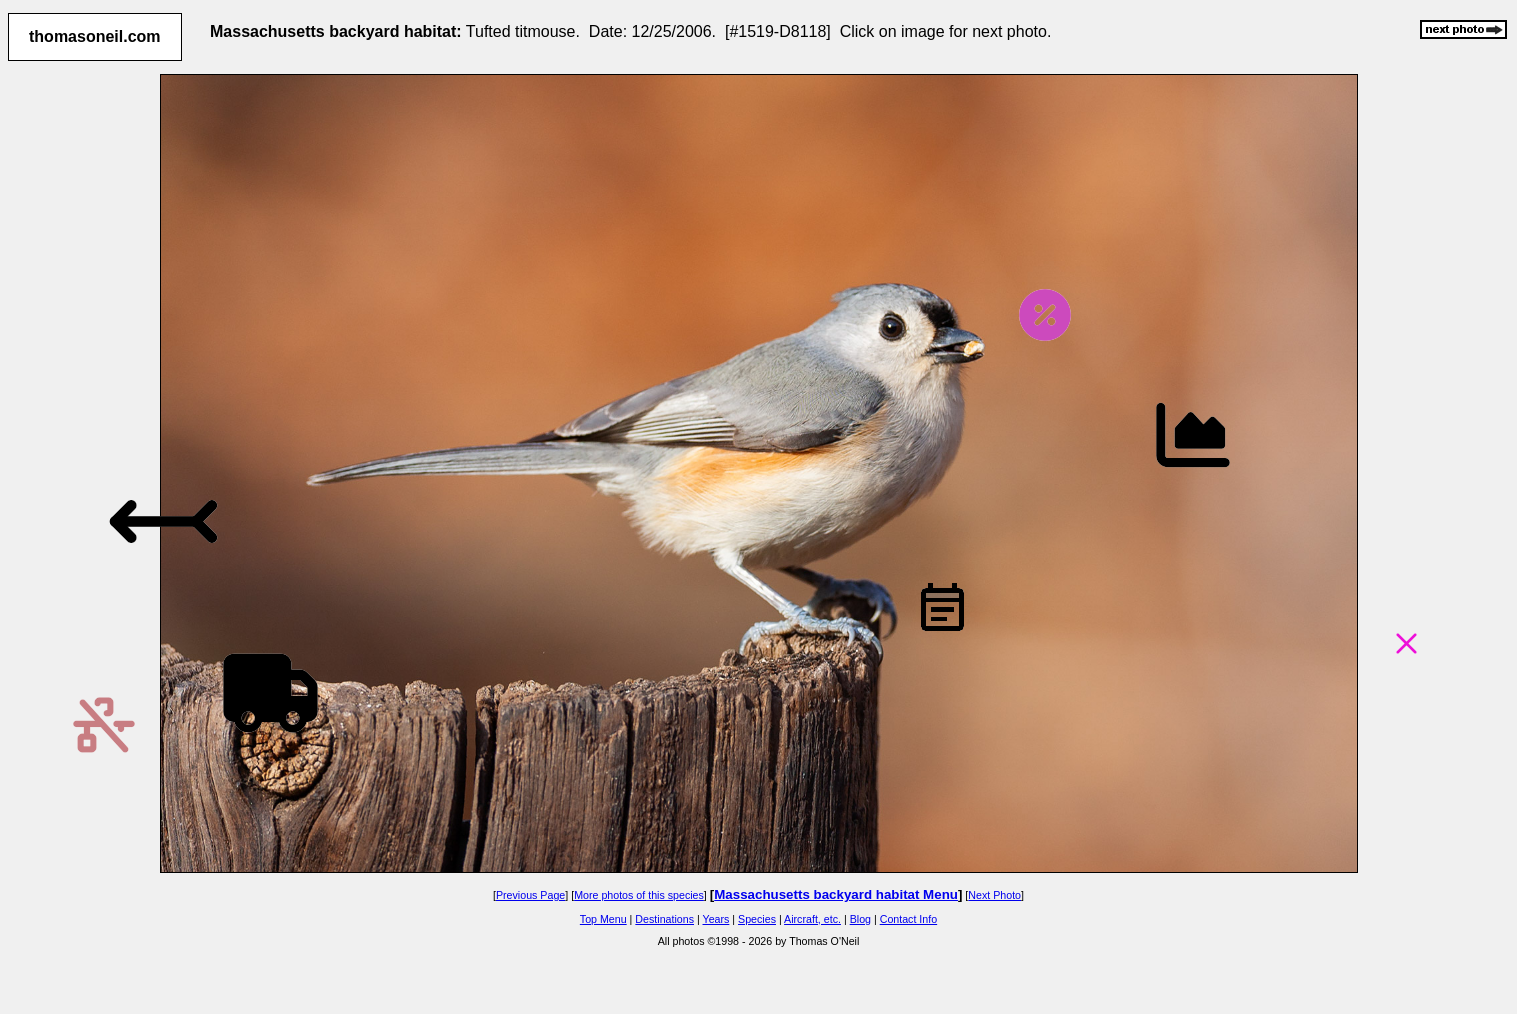 The image size is (1517, 1014). I want to click on network connection unavailable, so click(104, 726).